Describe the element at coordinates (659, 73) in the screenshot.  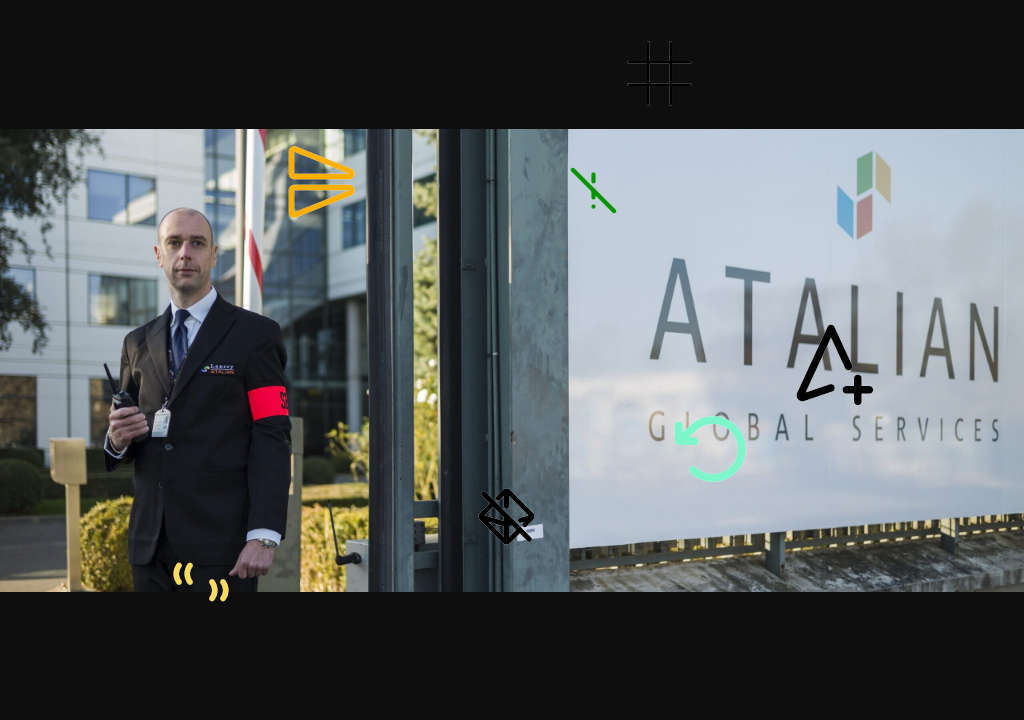
I see `add or view hashtags` at that location.